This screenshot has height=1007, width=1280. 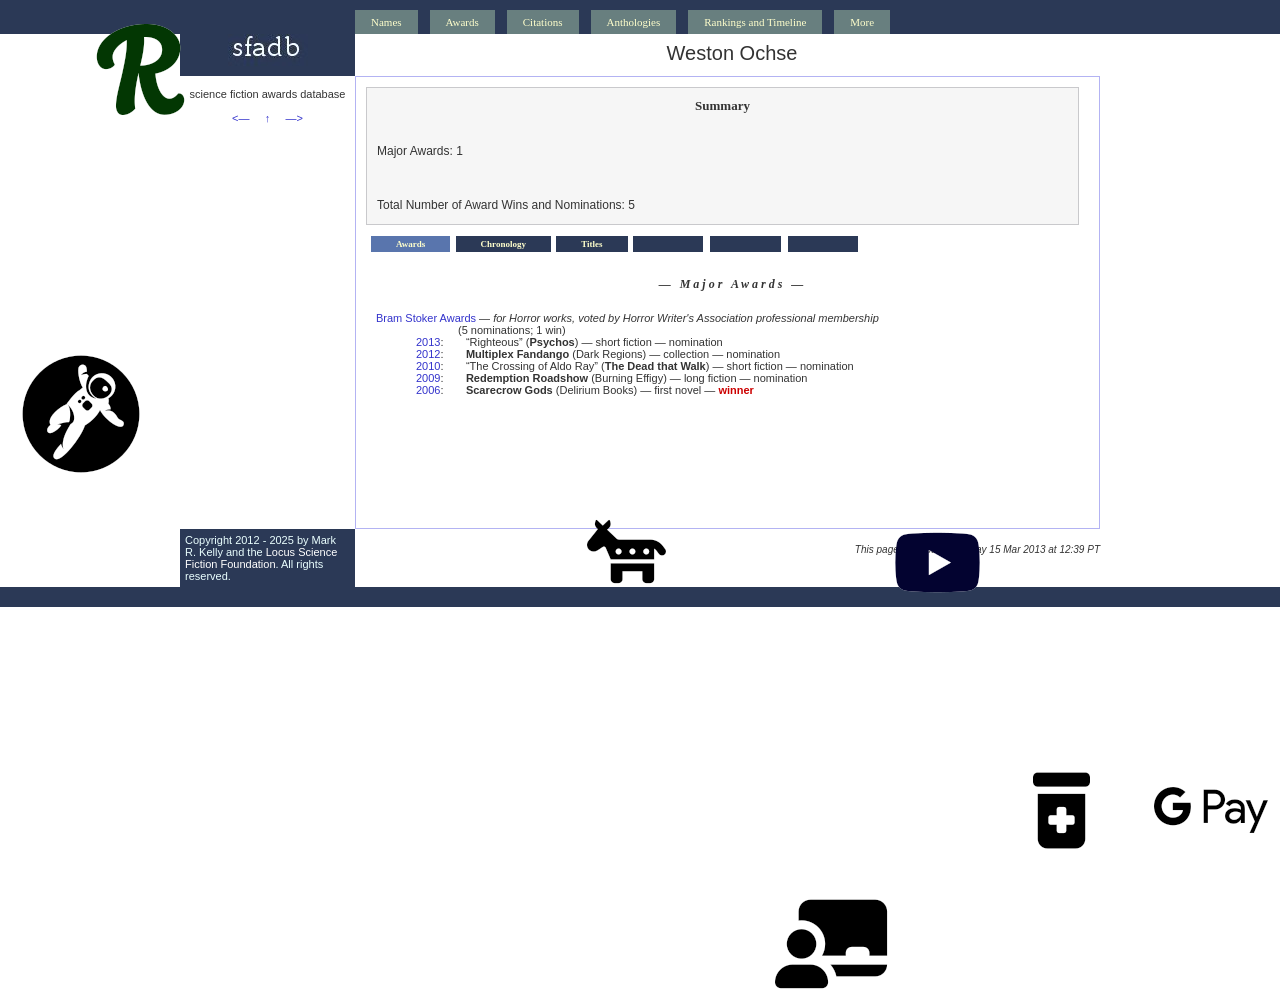 I want to click on open YouTube app, so click(x=937, y=562).